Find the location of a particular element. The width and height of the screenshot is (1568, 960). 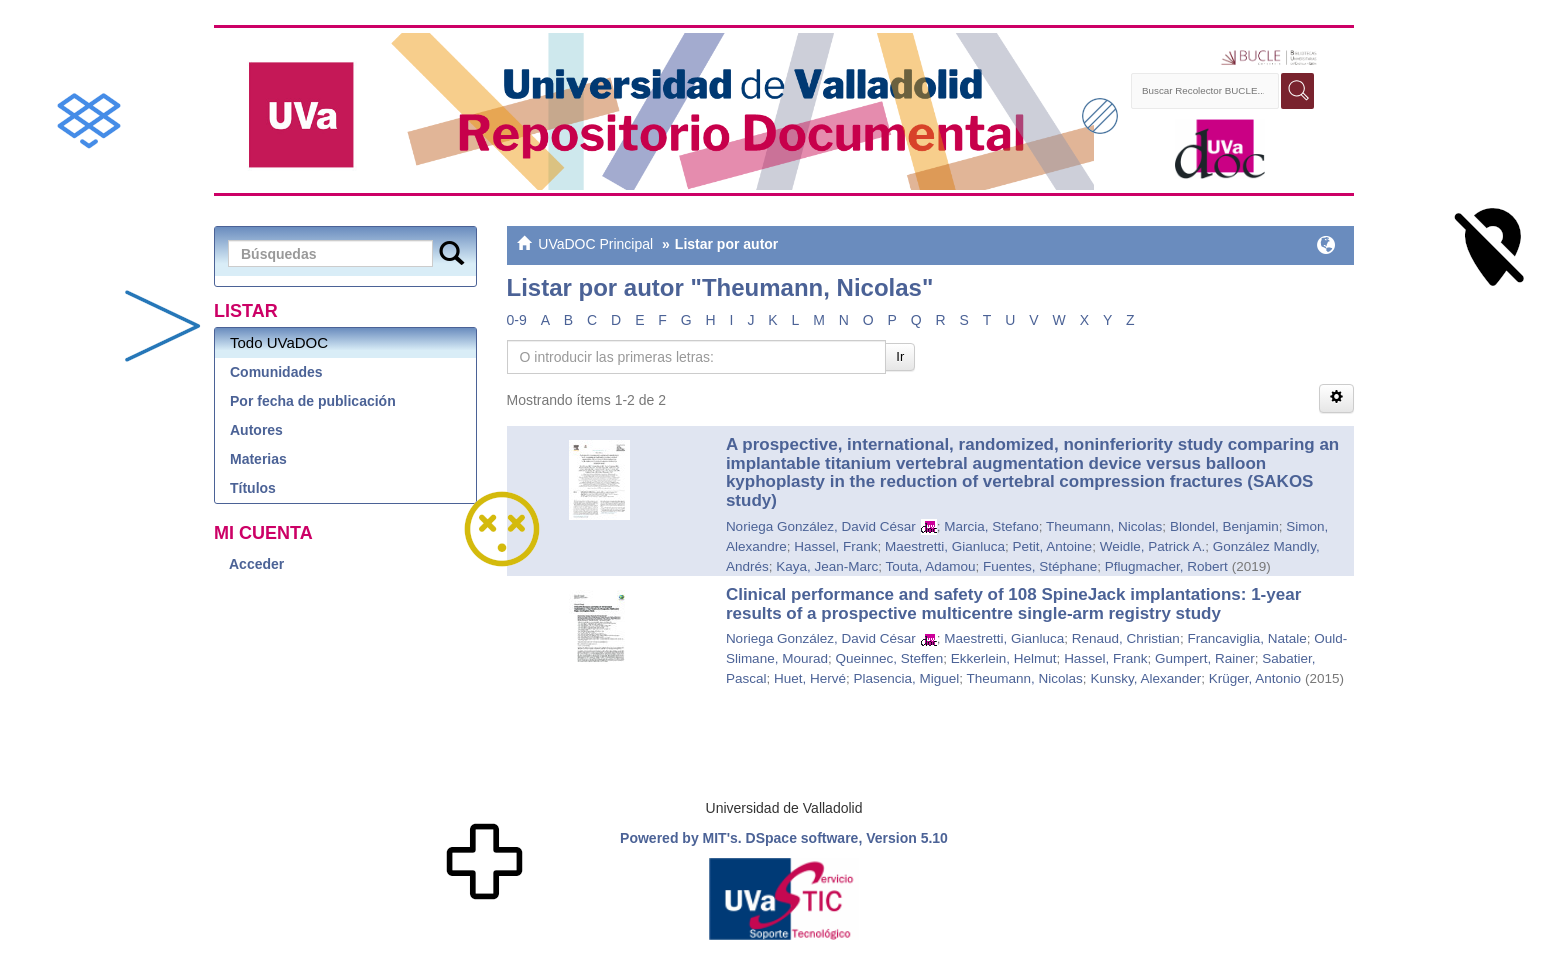

disable location services is located at coordinates (1493, 248).